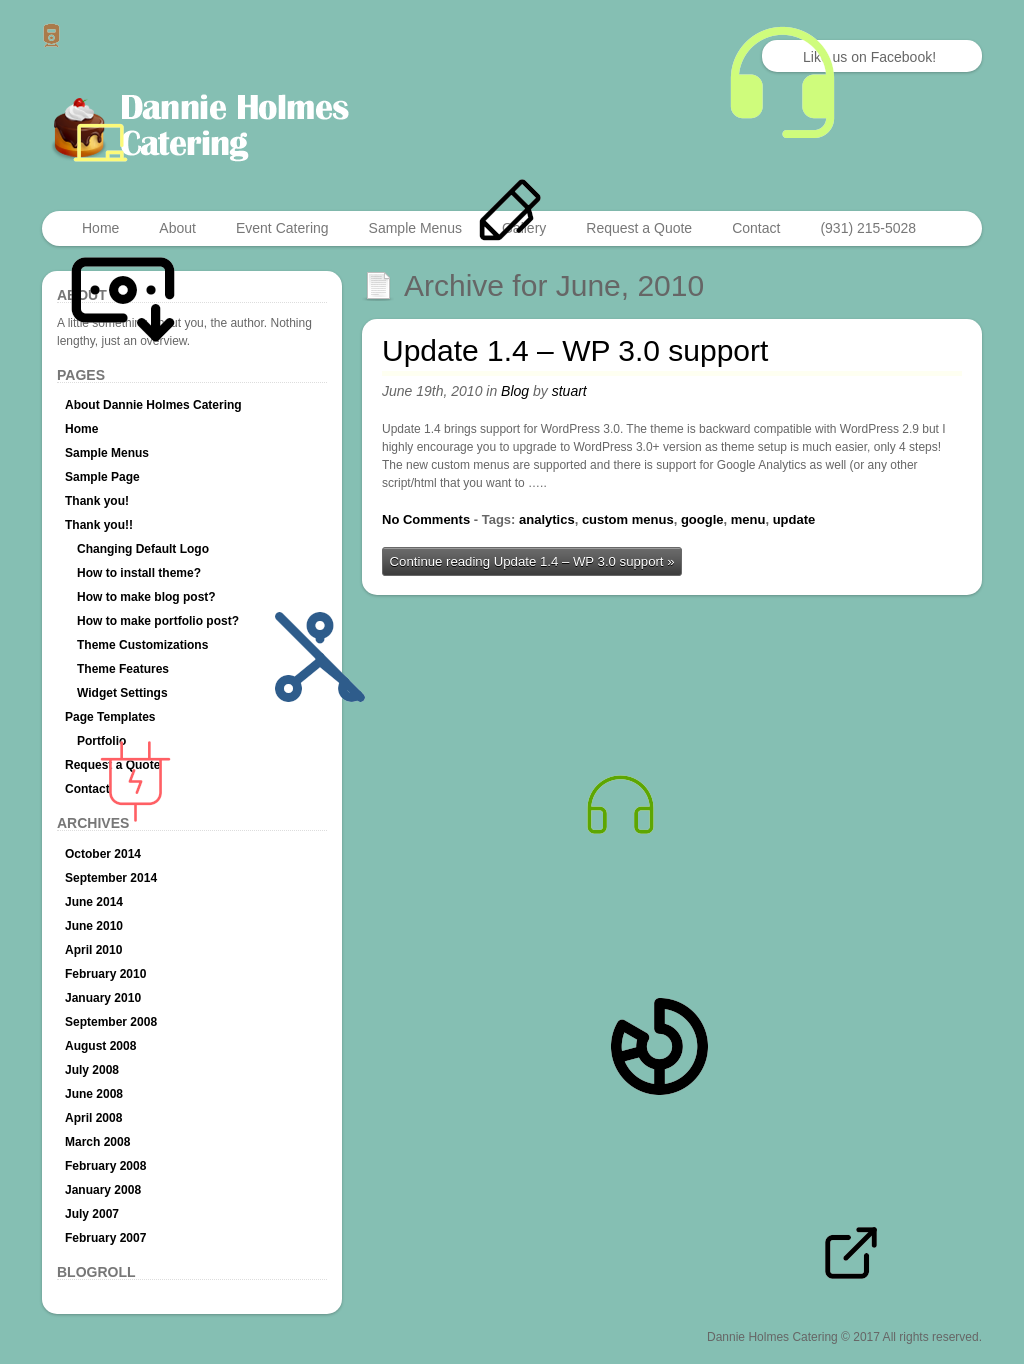 The height and width of the screenshot is (1364, 1024). Describe the element at coordinates (509, 211) in the screenshot. I see `edit or modify content` at that location.